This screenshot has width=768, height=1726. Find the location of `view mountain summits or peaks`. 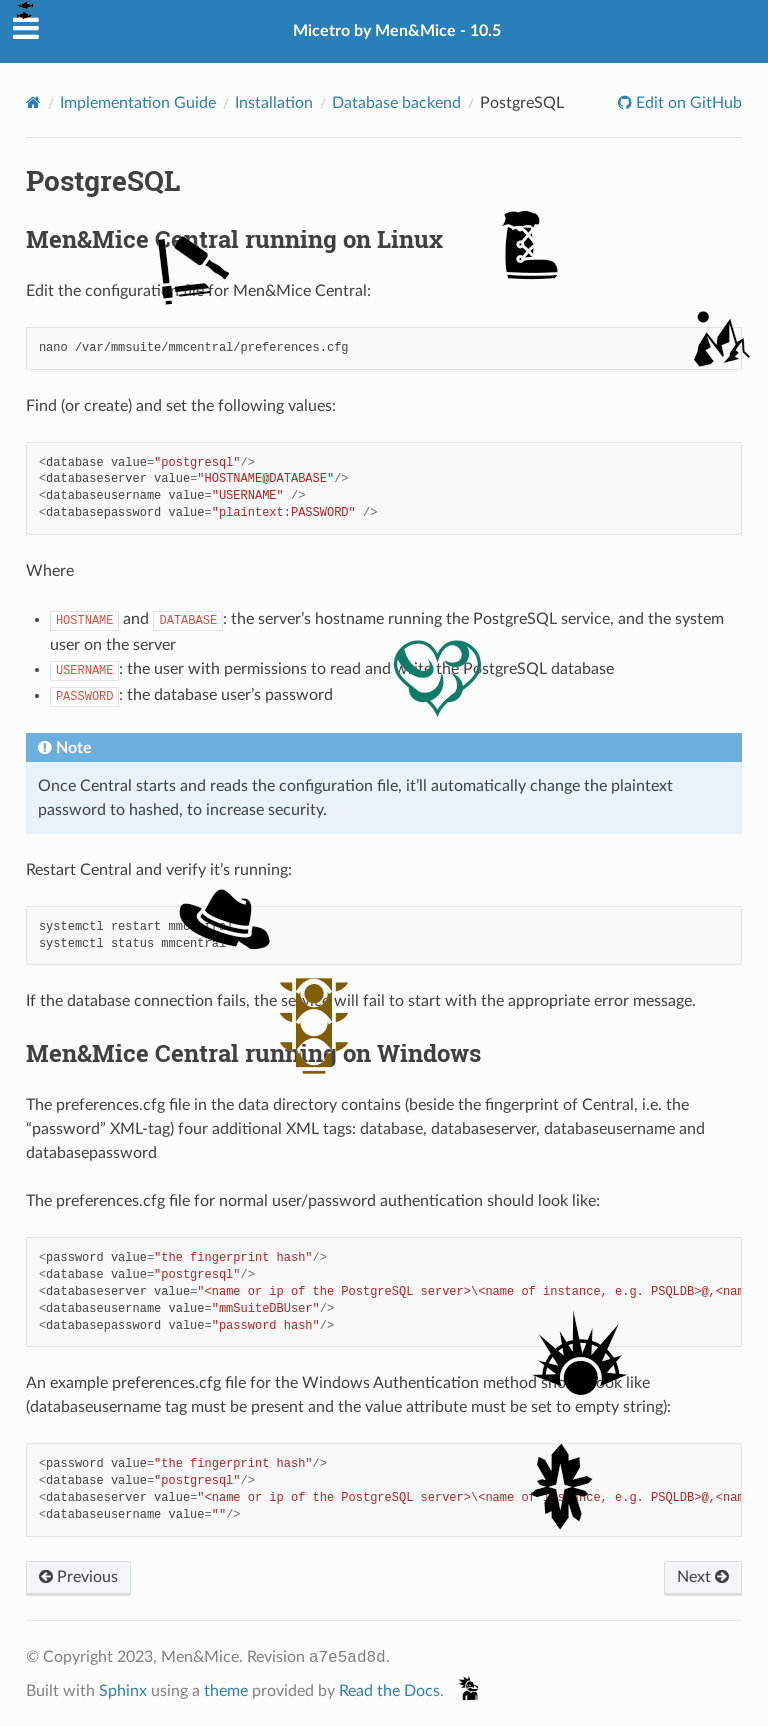

view mountain summits or peaks is located at coordinates (722, 339).